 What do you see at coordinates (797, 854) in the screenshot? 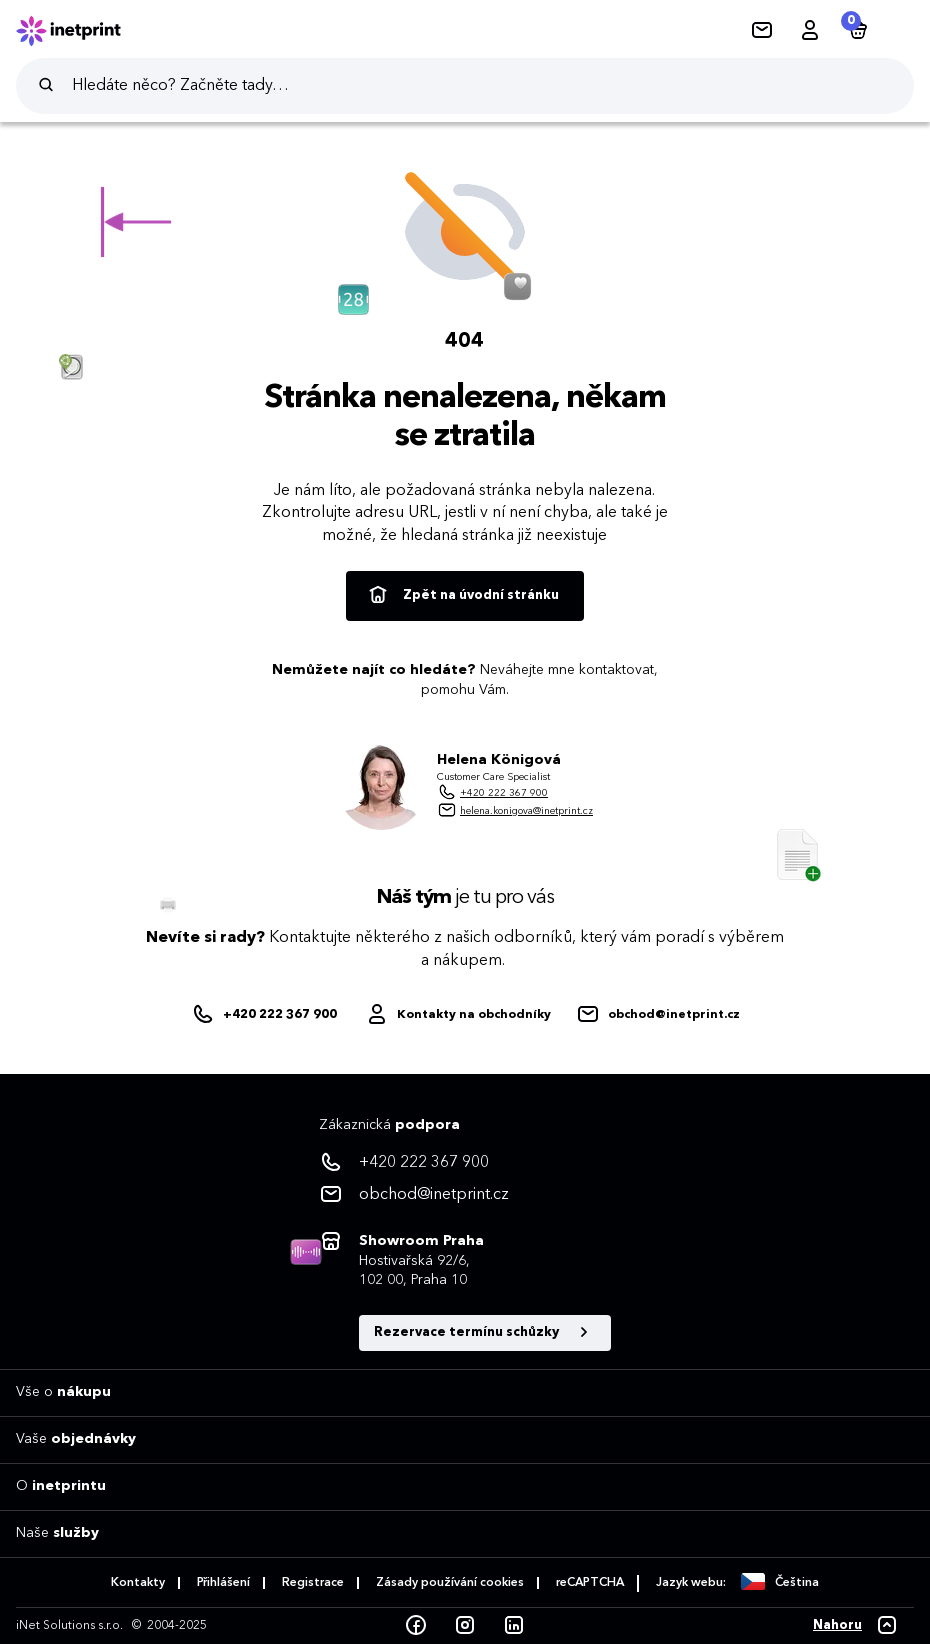
I see `create a new text document` at bounding box center [797, 854].